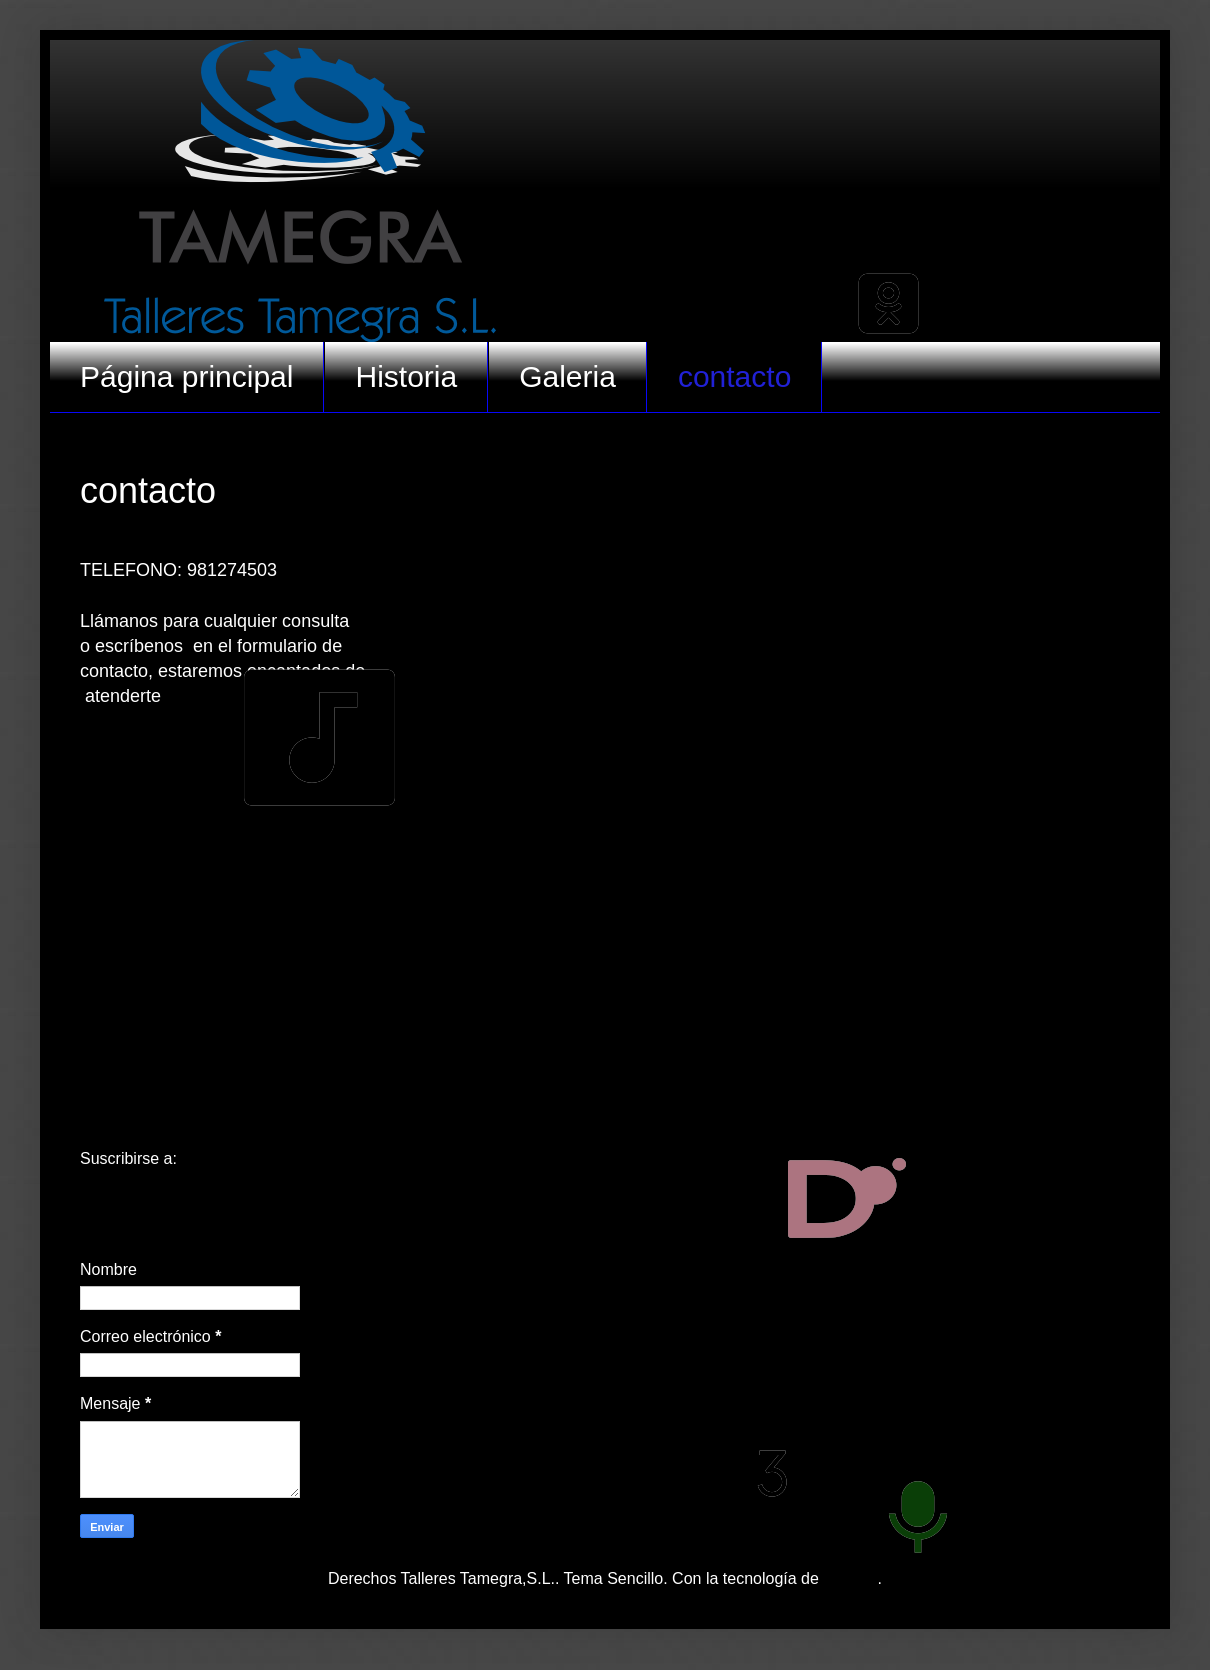 This screenshot has height=1670, width=1210. What do you see at coordinates (847, 1198) in the screenshot?
I see `D programming language logo` at bounding box center [847, 1198].